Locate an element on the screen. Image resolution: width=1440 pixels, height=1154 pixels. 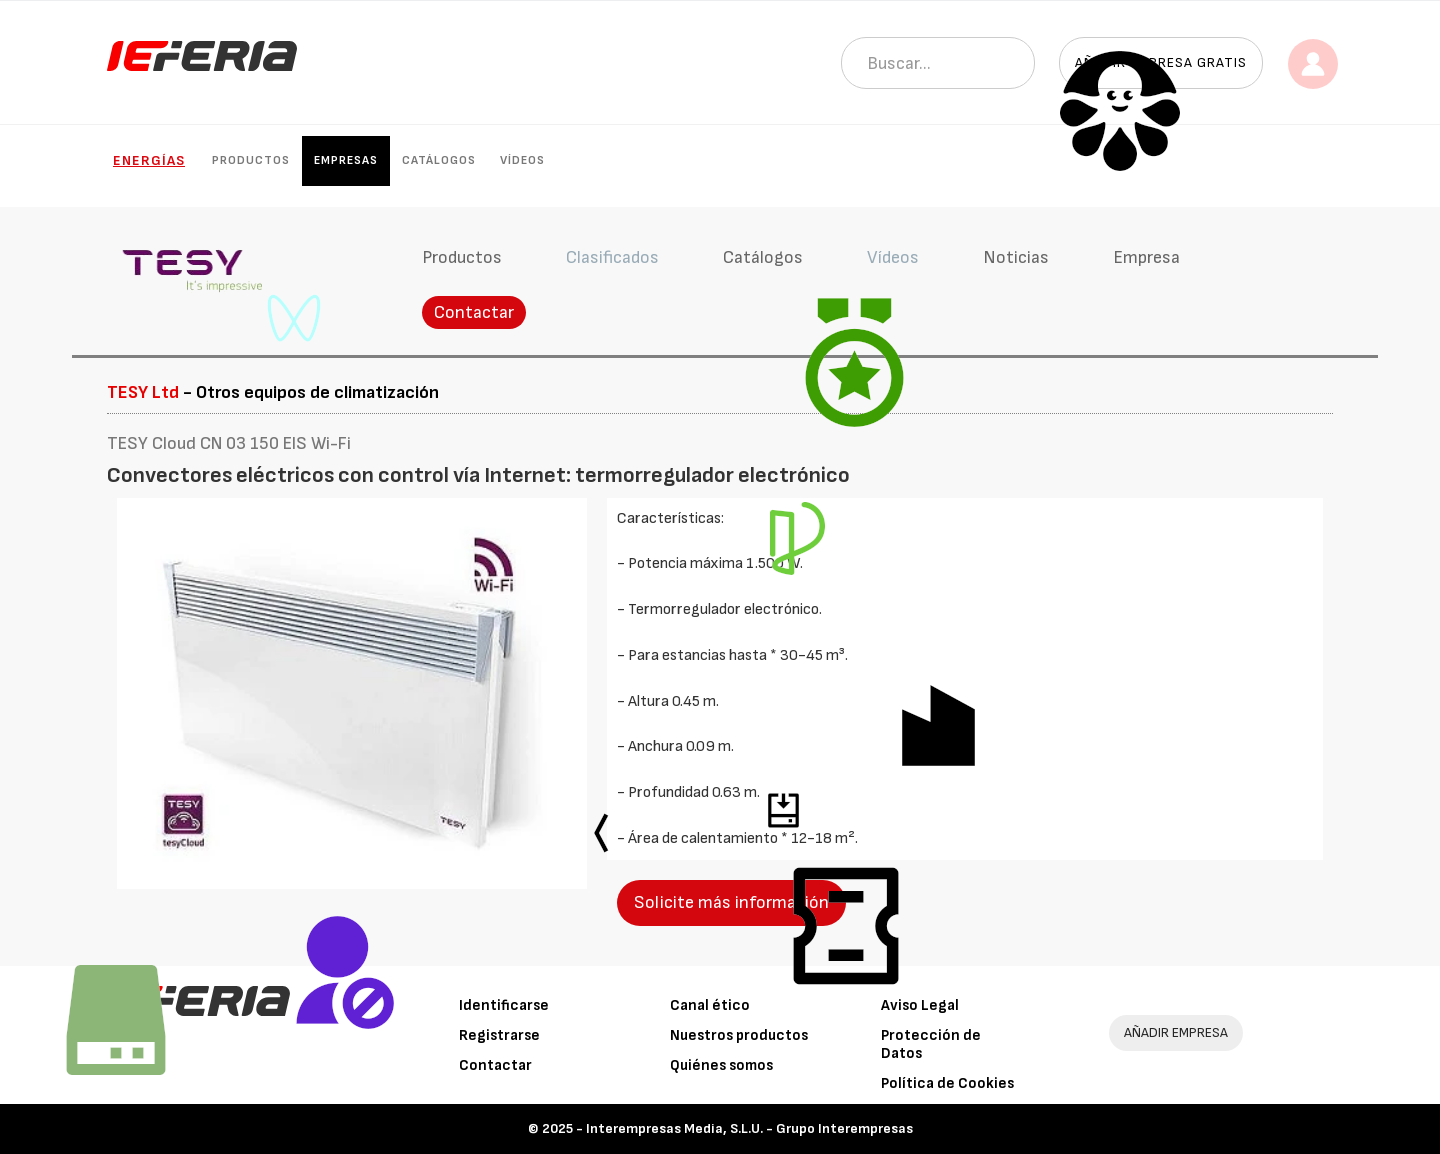
go back to the previous screen is located at coordinates (602, 833).